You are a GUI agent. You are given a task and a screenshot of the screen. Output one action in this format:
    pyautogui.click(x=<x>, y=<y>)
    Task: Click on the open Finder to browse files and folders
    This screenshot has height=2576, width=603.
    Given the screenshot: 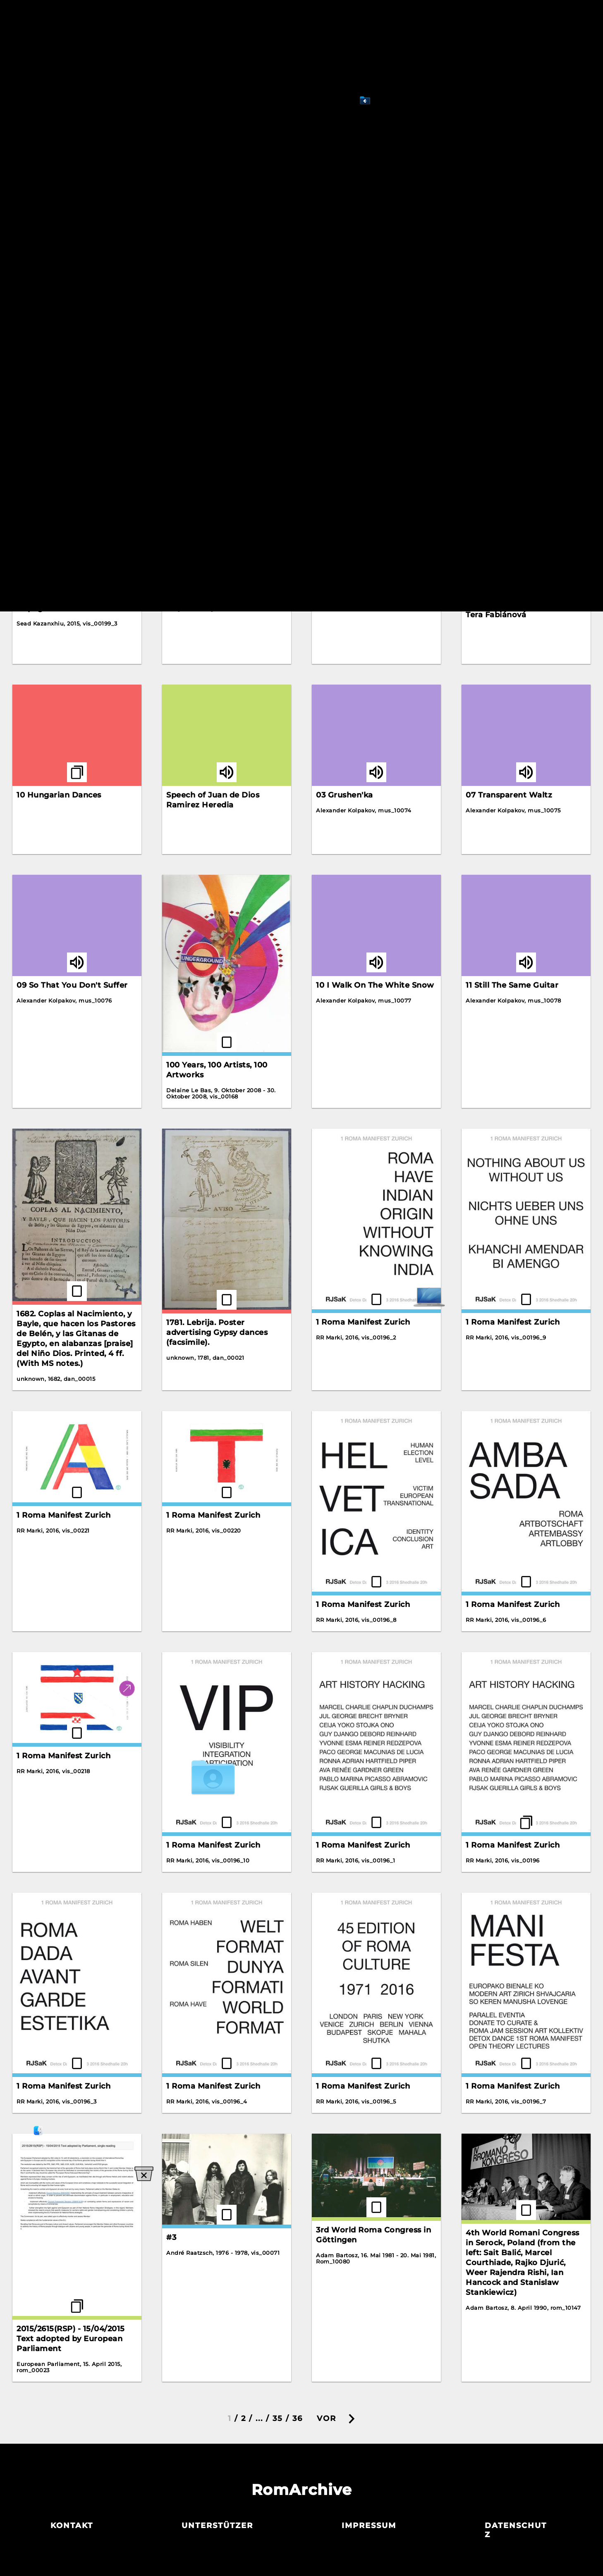 What is the action you would take?
    pyautogui.click(x=38, y=2130)
    